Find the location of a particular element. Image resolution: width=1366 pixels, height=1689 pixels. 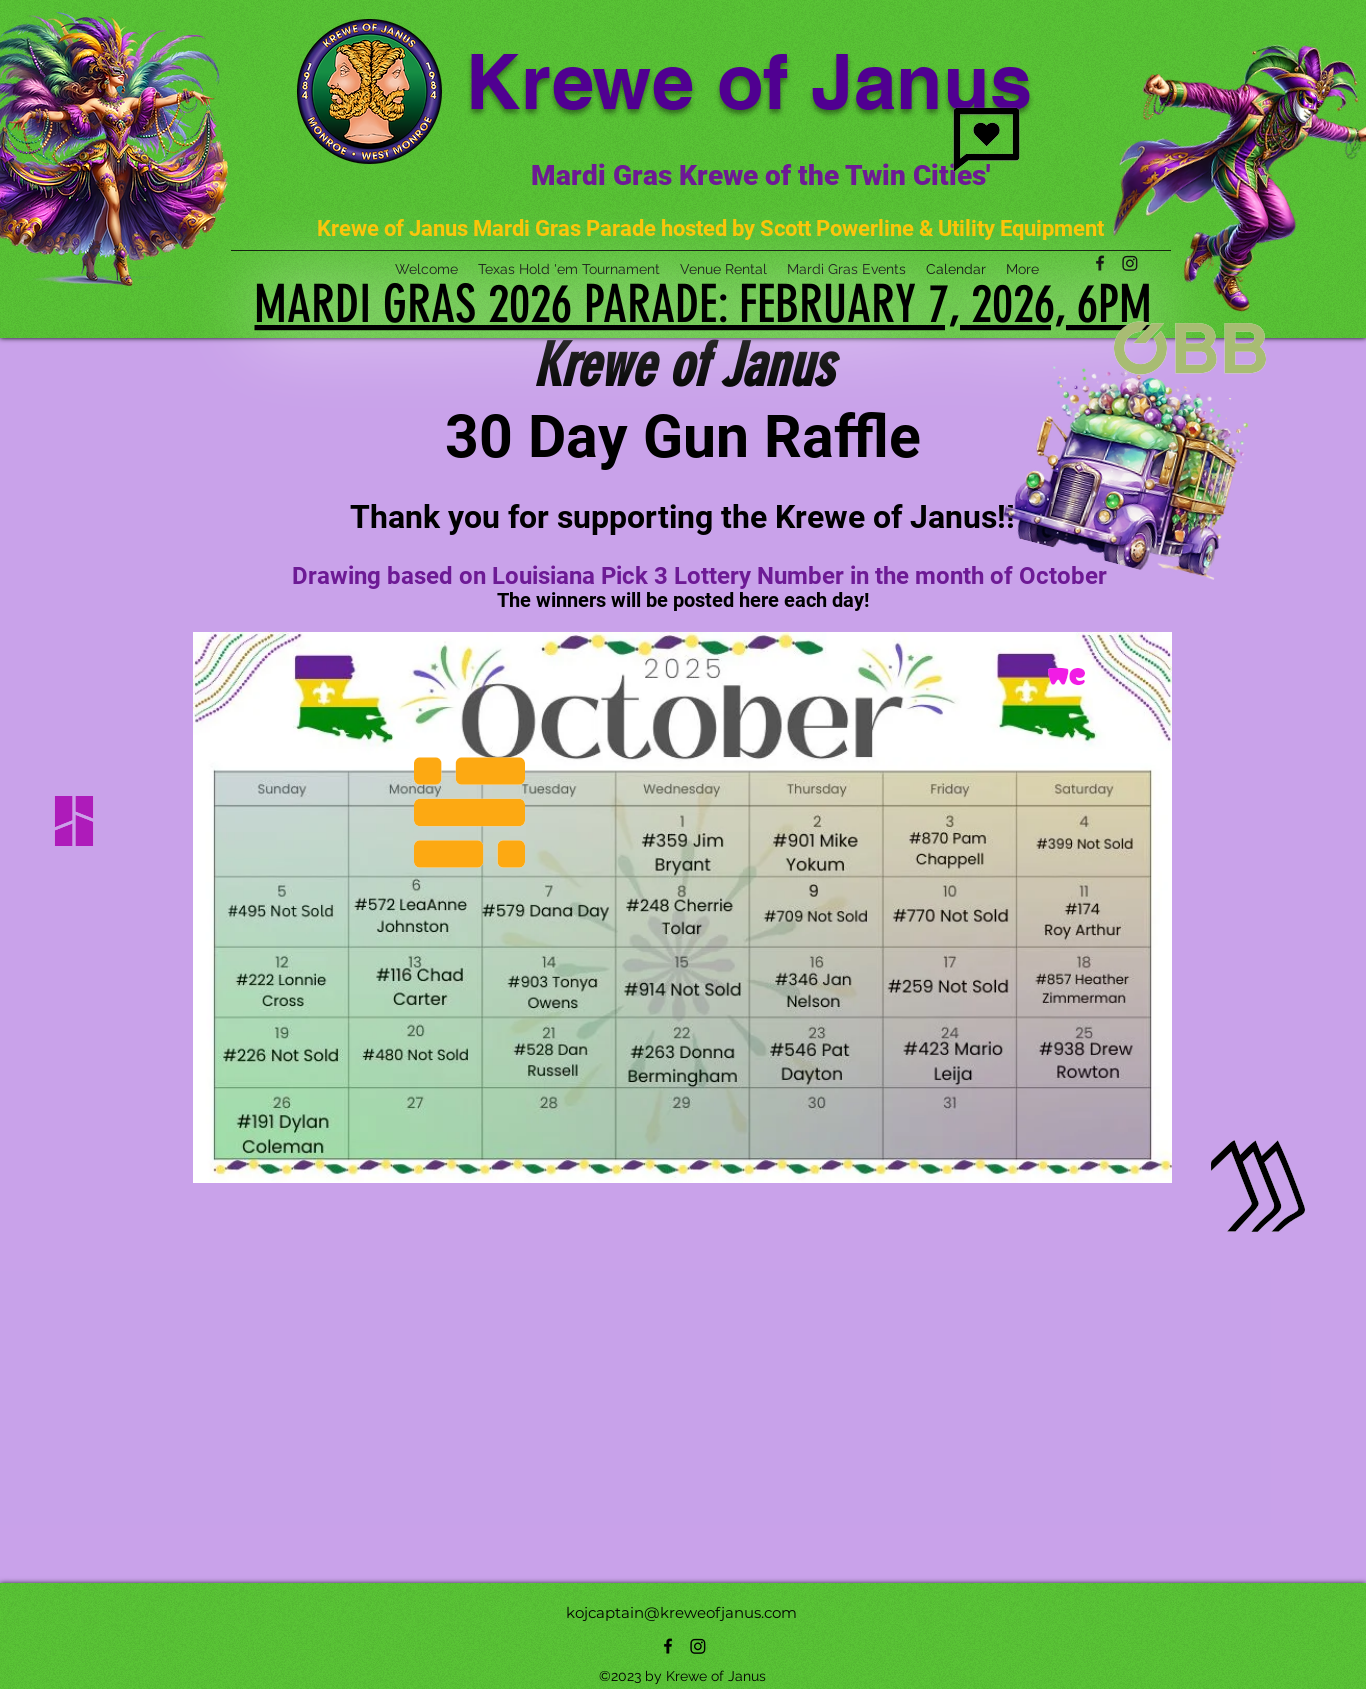

open favorite conversations is located at coordinates (986, 137).